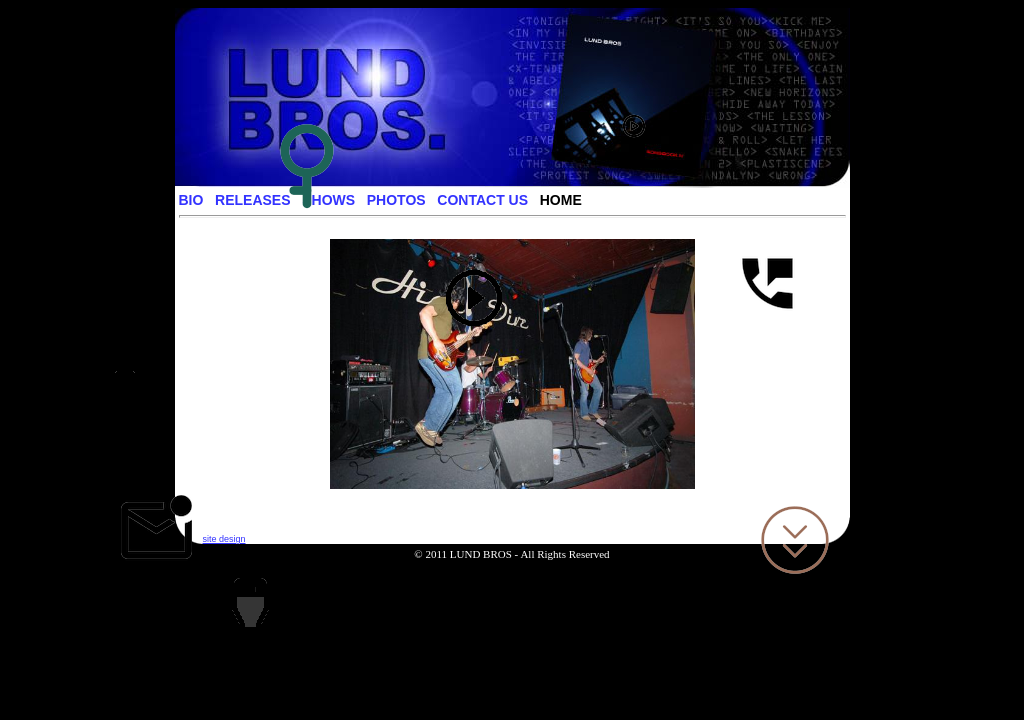  I want to click on configure HDMI input settings, so click(250, 605).